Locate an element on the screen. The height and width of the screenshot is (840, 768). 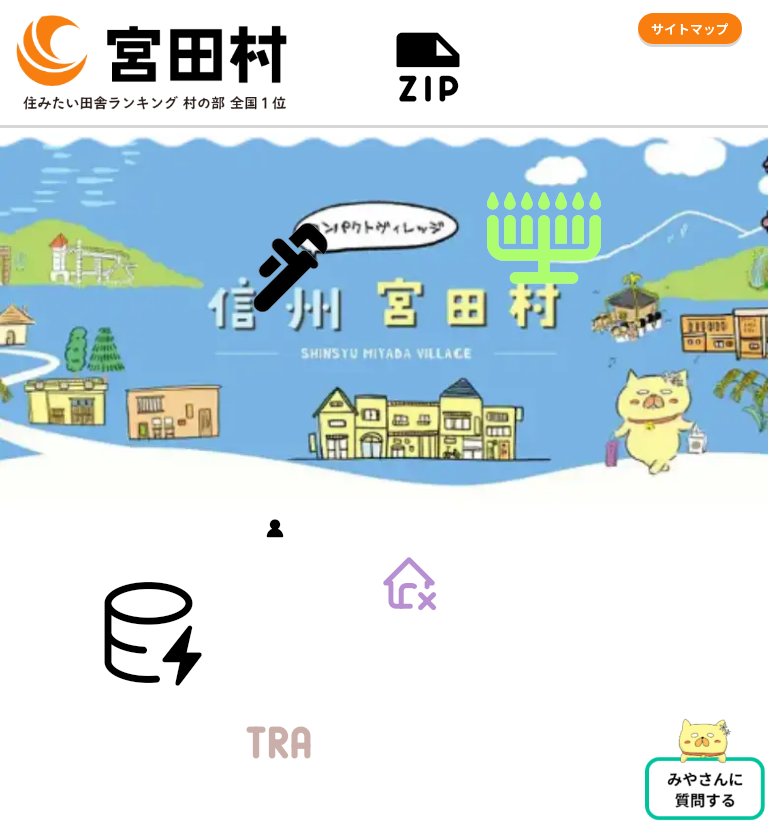
indicates hanukkah-related content or events is located at coordinates (544, 238).